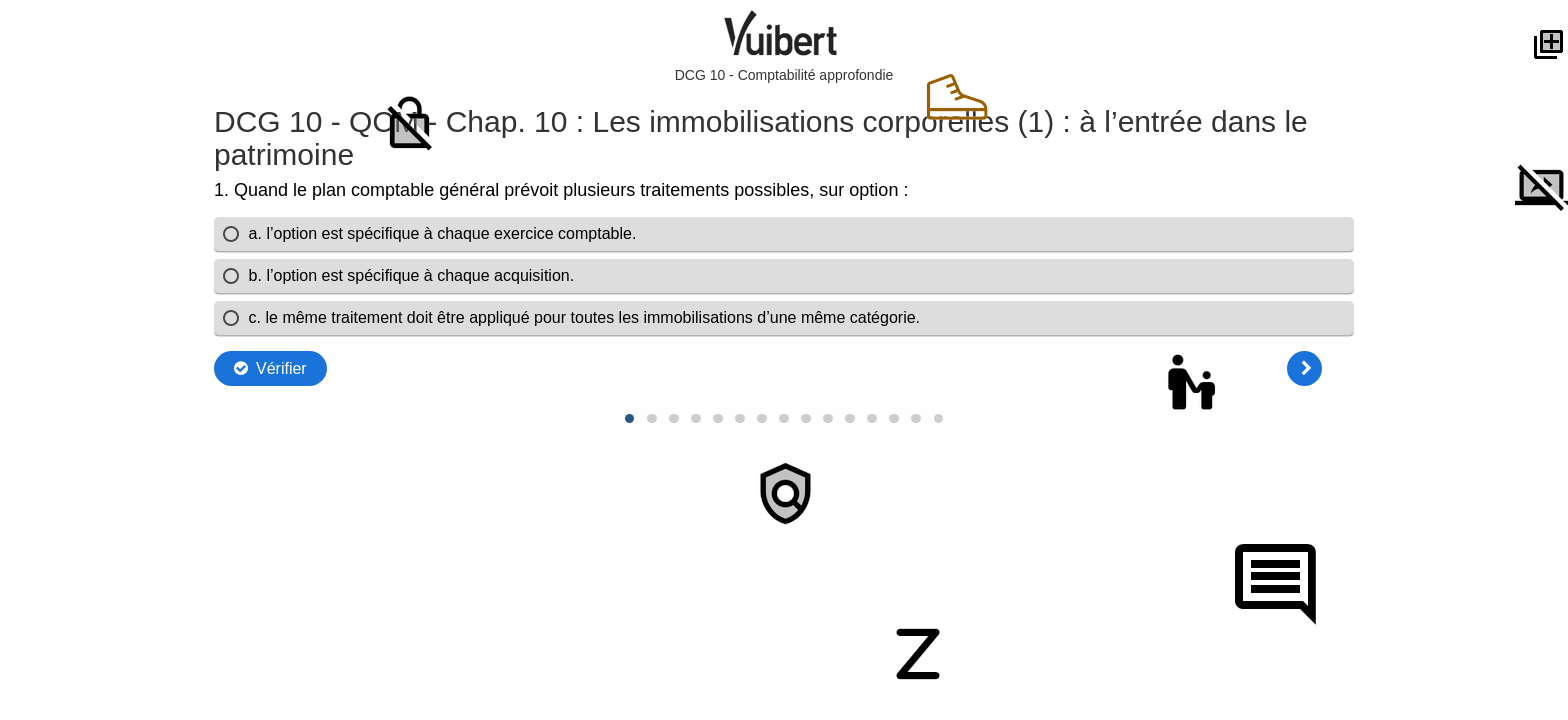 The height and width of the screenshot is (720, 1568). I want to click on indicates items starting with the letter Z in an alphabetical list, so click(918, 654).